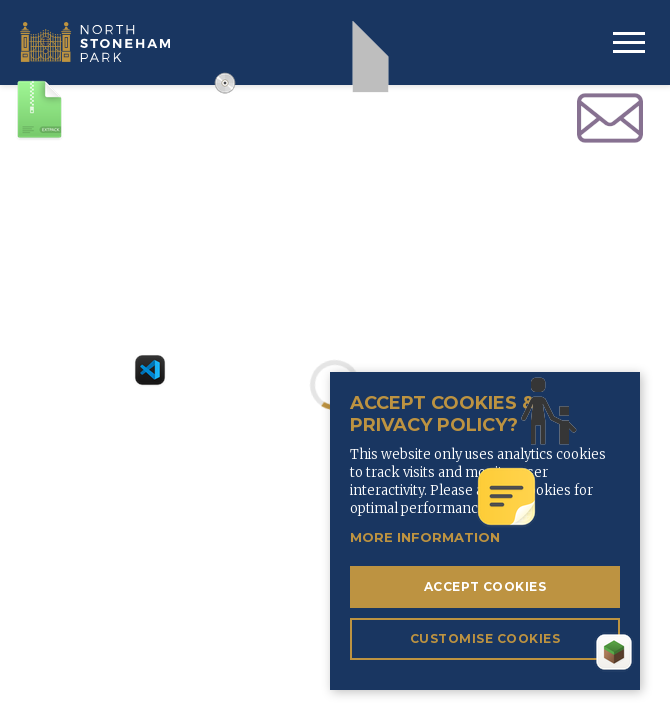 This screenshot has height=720, width=670. What do you see at coordinates (610, 118) in the screenshot?
I see `open email application` at bounding box center [610, 118].